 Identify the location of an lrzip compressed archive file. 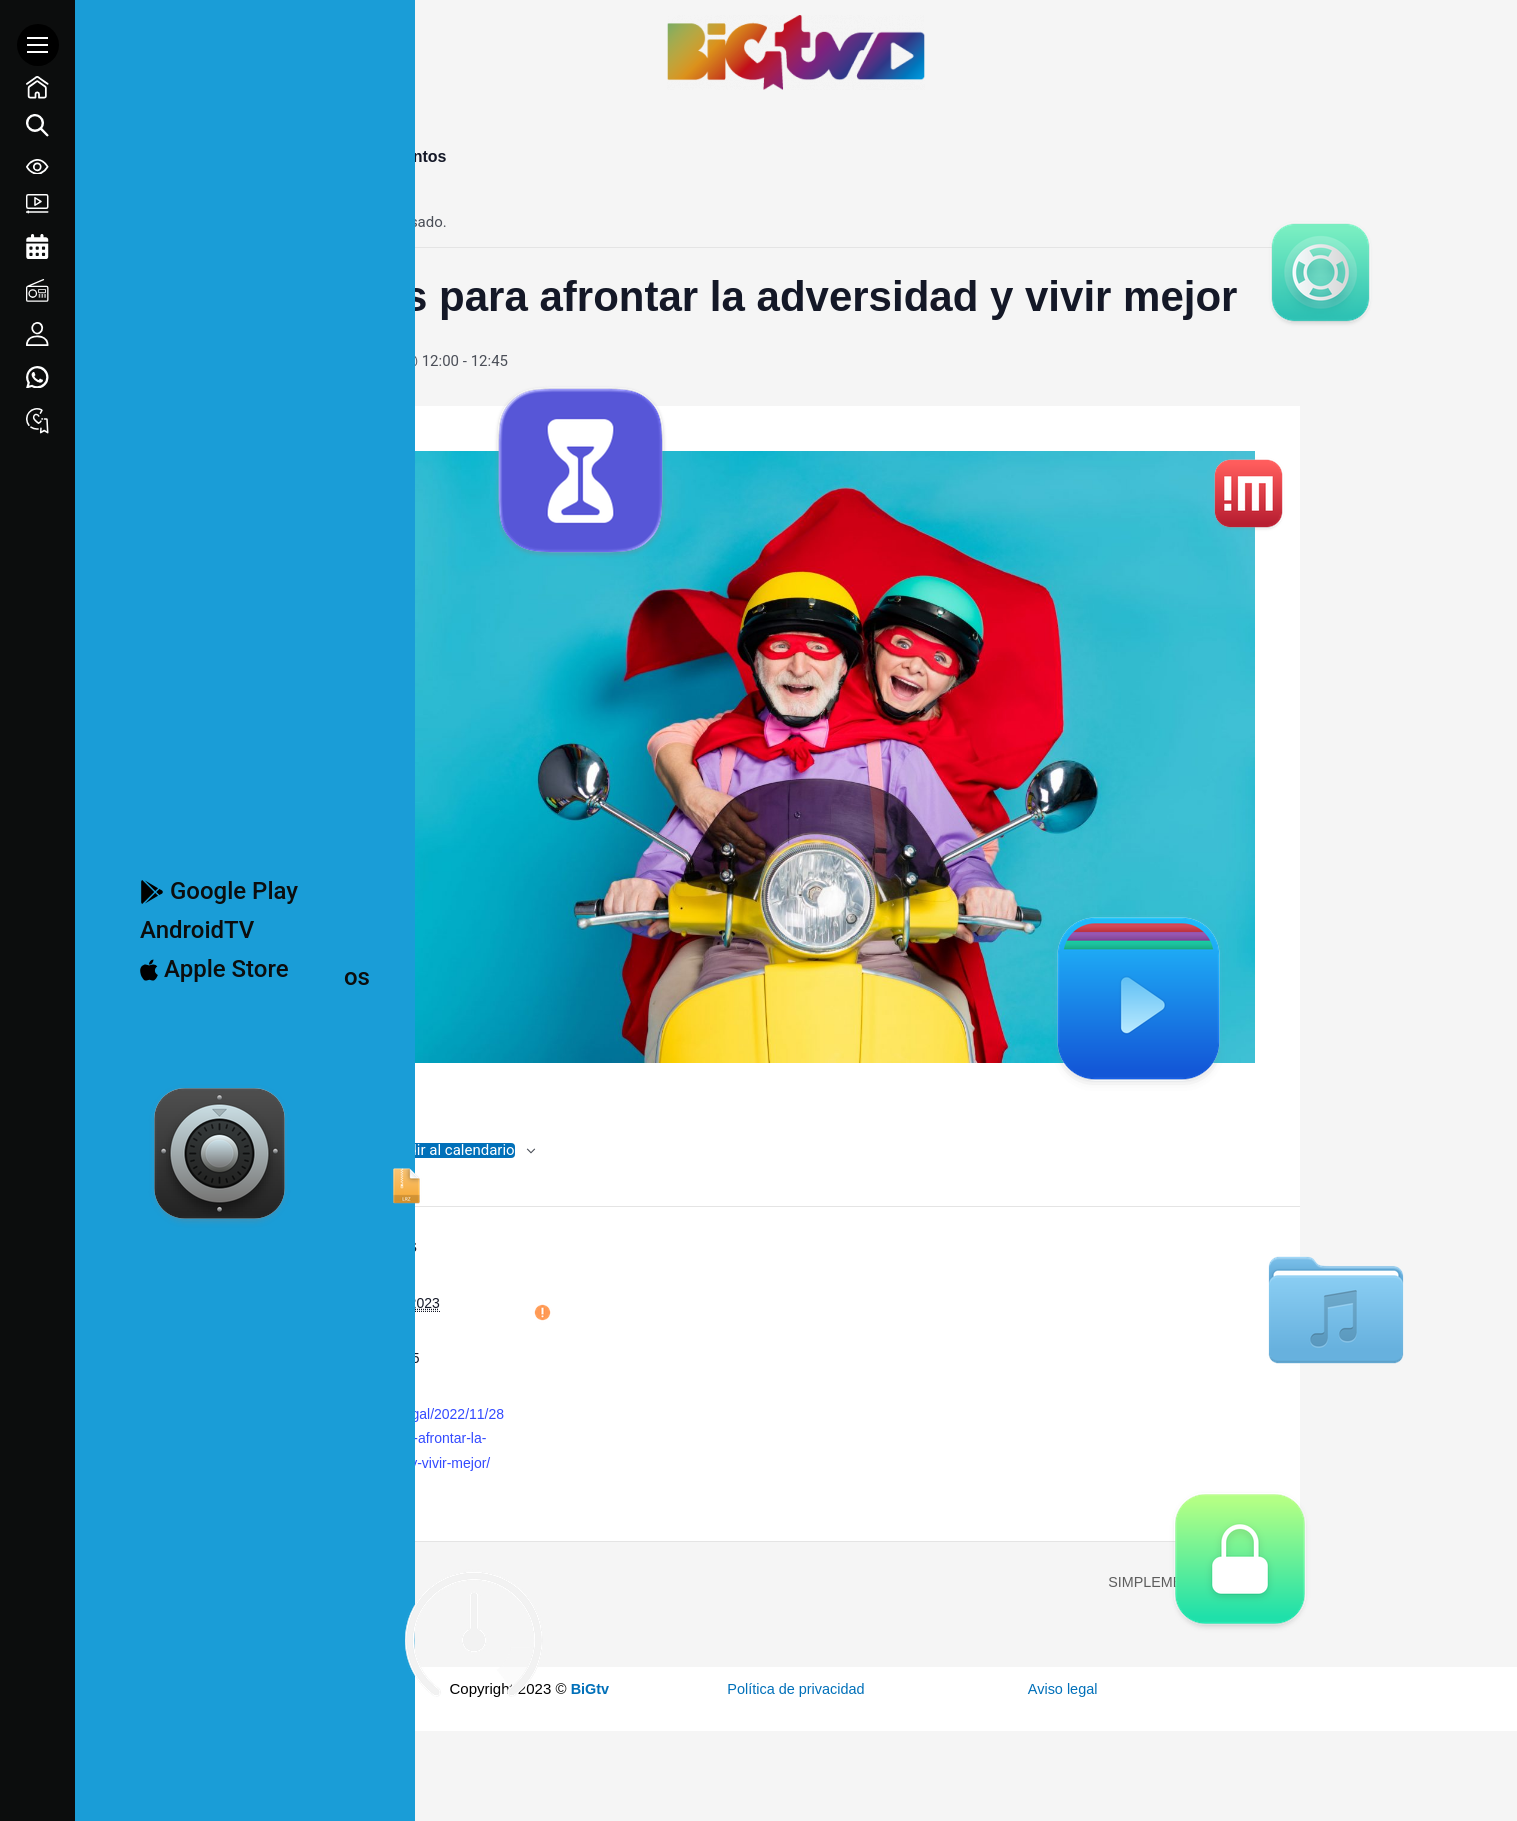
(406, 1186).